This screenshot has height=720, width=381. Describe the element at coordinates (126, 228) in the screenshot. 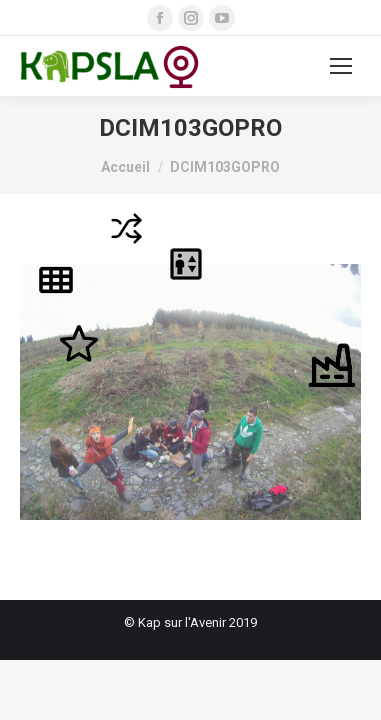

I see `shuffle playlist or queue order` at that location.